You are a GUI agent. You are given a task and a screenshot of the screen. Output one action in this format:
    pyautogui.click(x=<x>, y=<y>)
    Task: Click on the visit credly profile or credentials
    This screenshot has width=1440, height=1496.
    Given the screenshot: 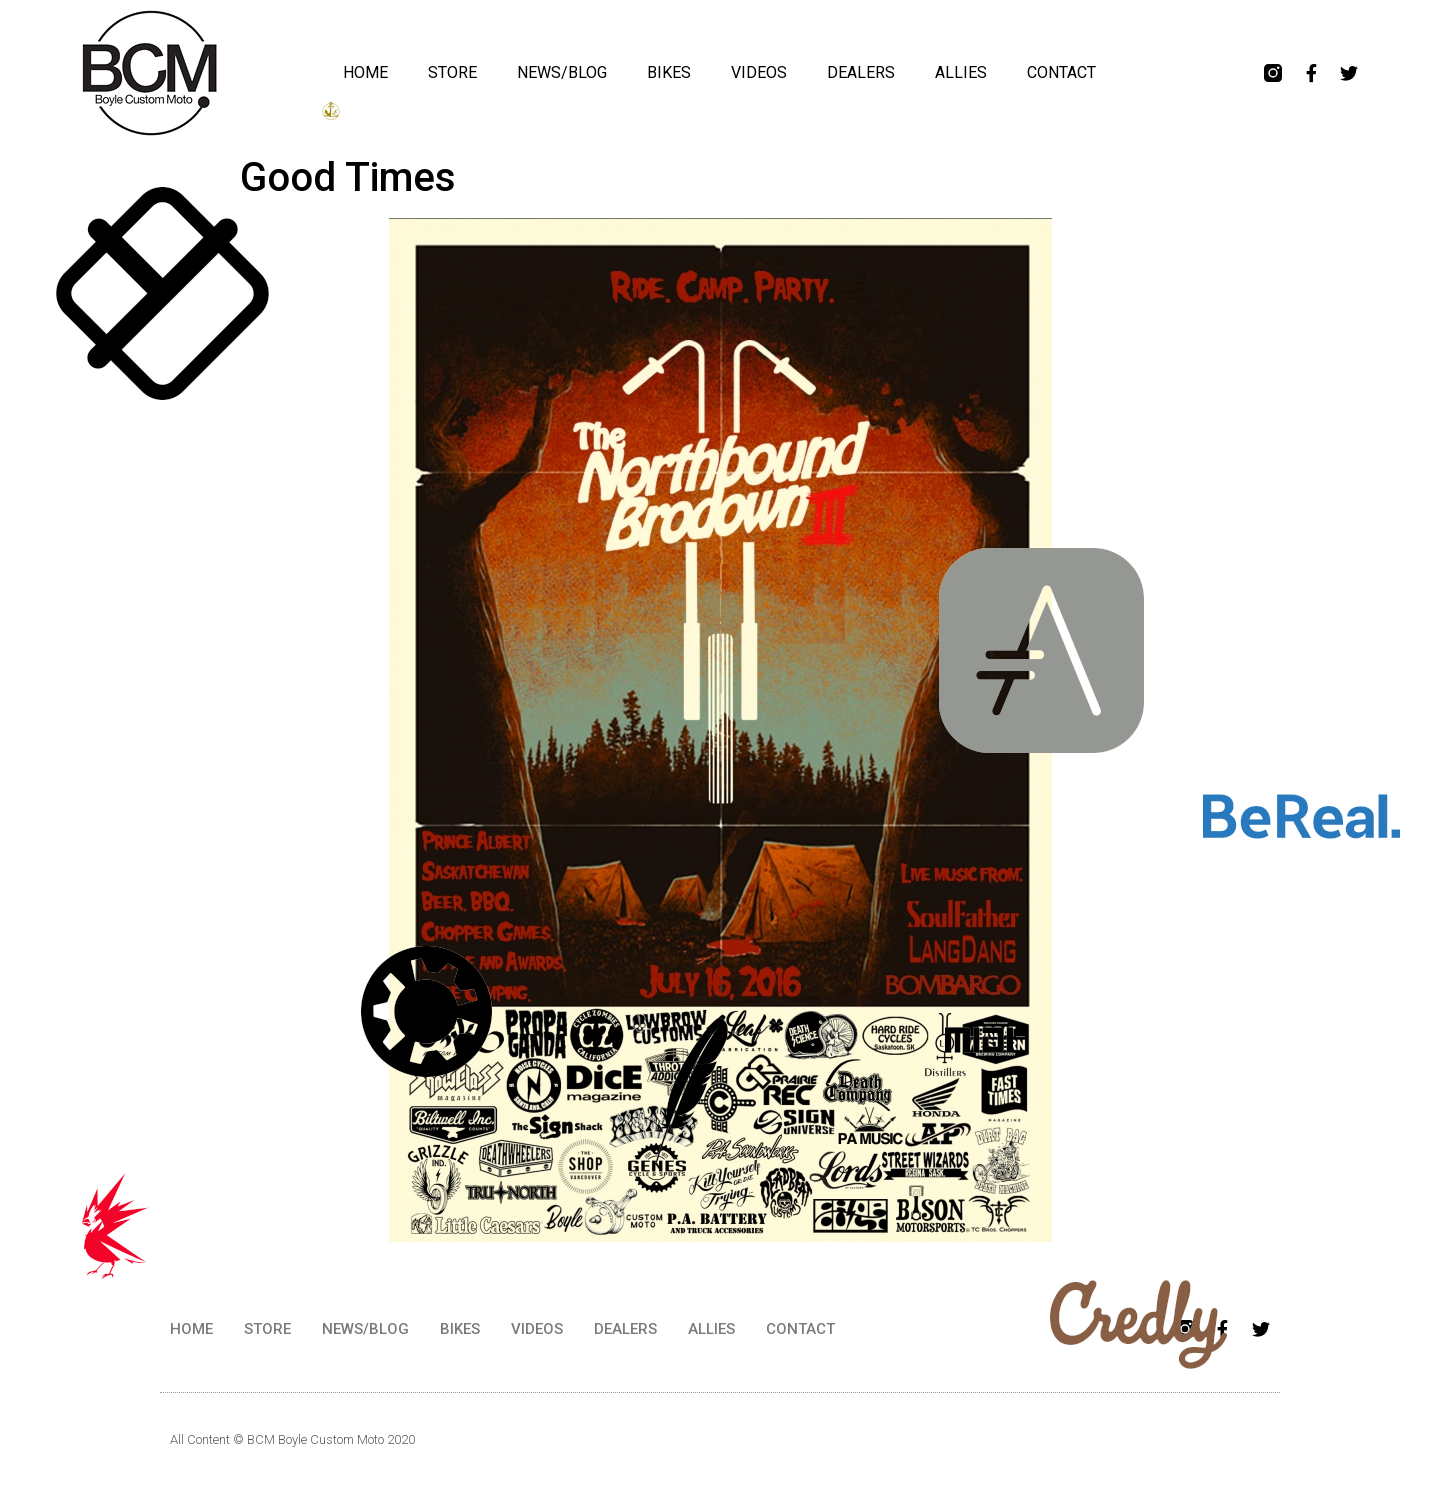 What is the action you would take?
    pyautogui.click(x=1138, y=1324)
    